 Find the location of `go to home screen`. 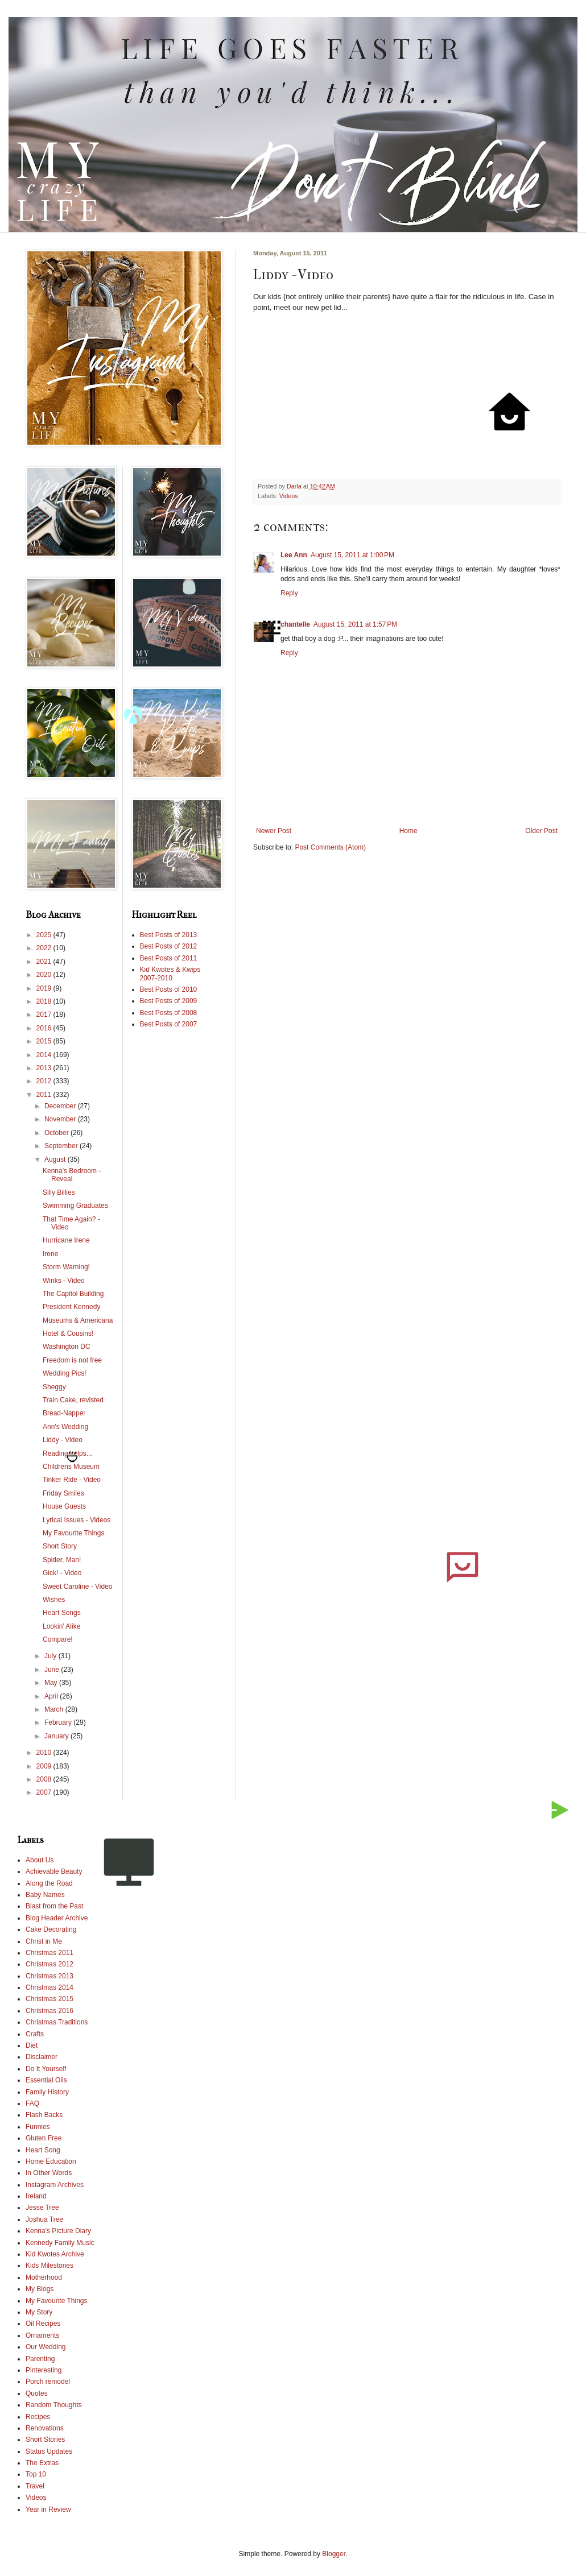

go to home screen is located at coordinates (509, 413).